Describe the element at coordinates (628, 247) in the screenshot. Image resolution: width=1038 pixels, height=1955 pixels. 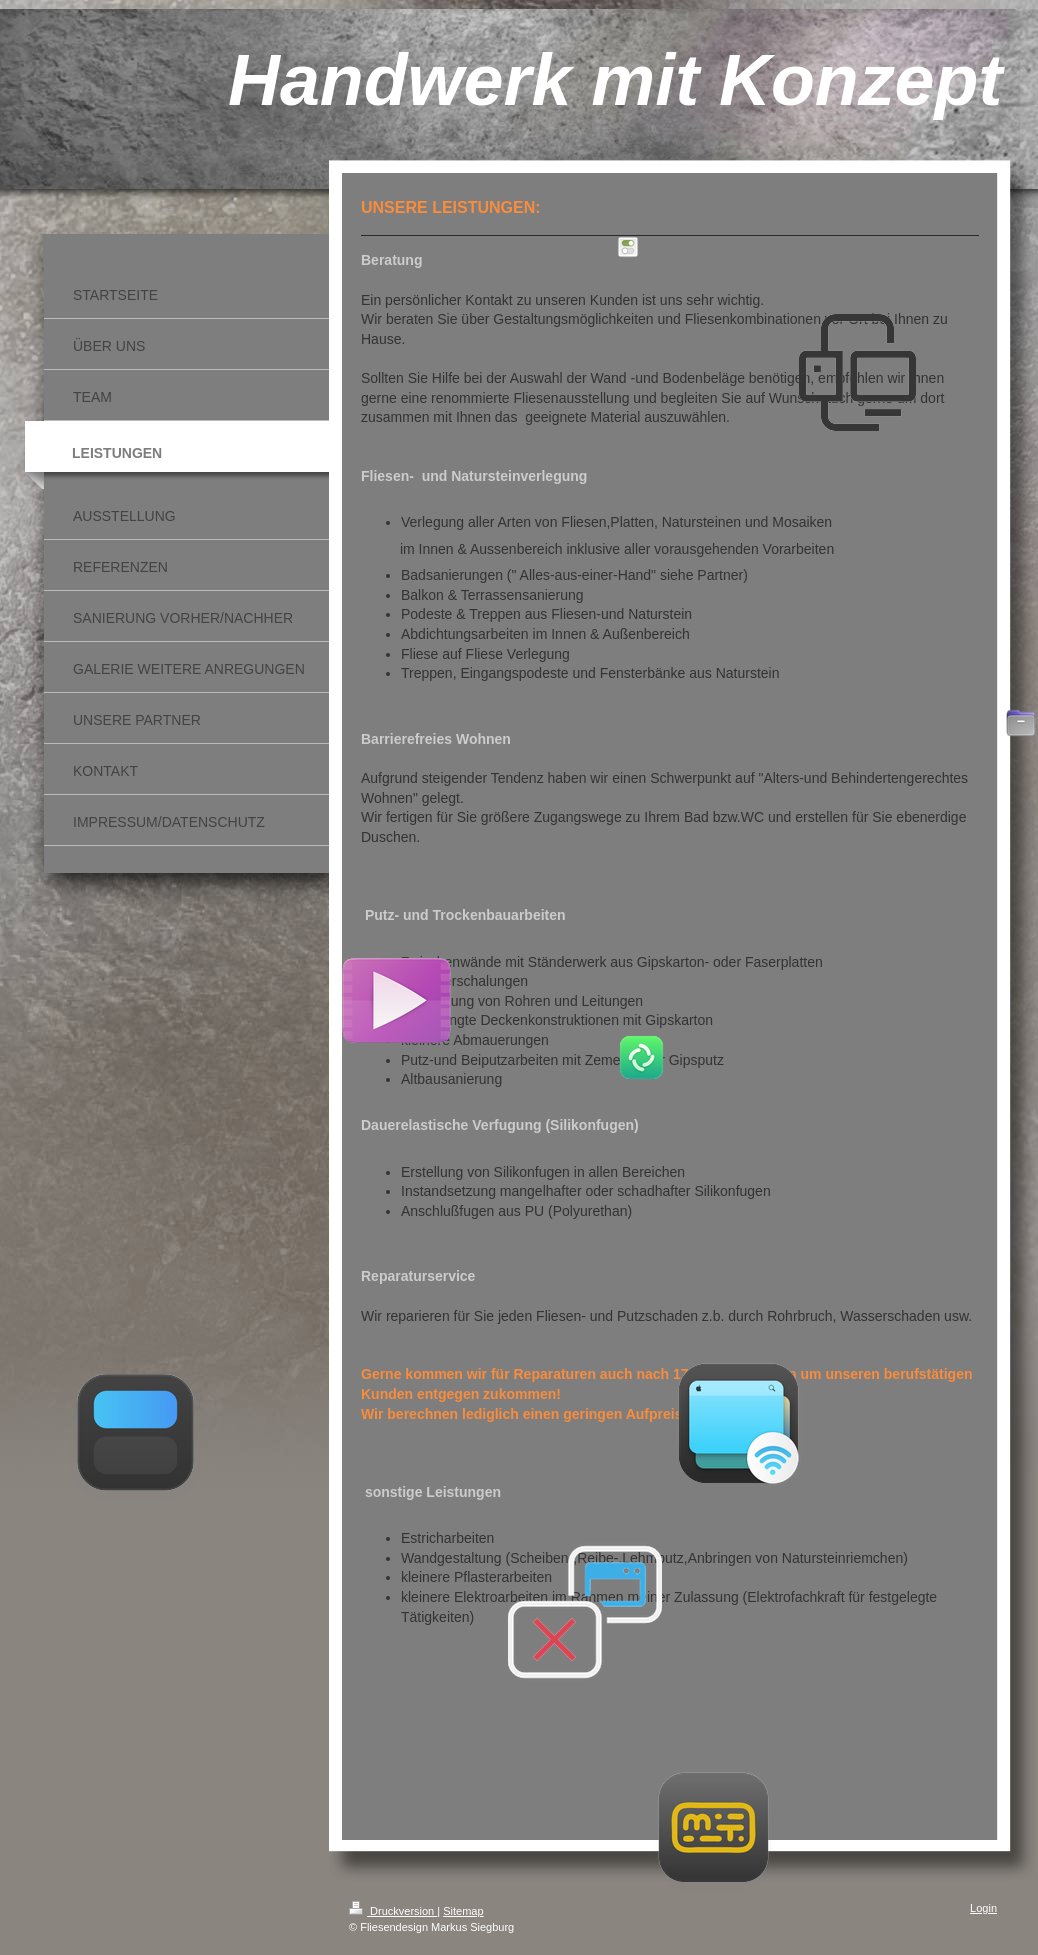
I see `open desktop preferences or settings` at that location.